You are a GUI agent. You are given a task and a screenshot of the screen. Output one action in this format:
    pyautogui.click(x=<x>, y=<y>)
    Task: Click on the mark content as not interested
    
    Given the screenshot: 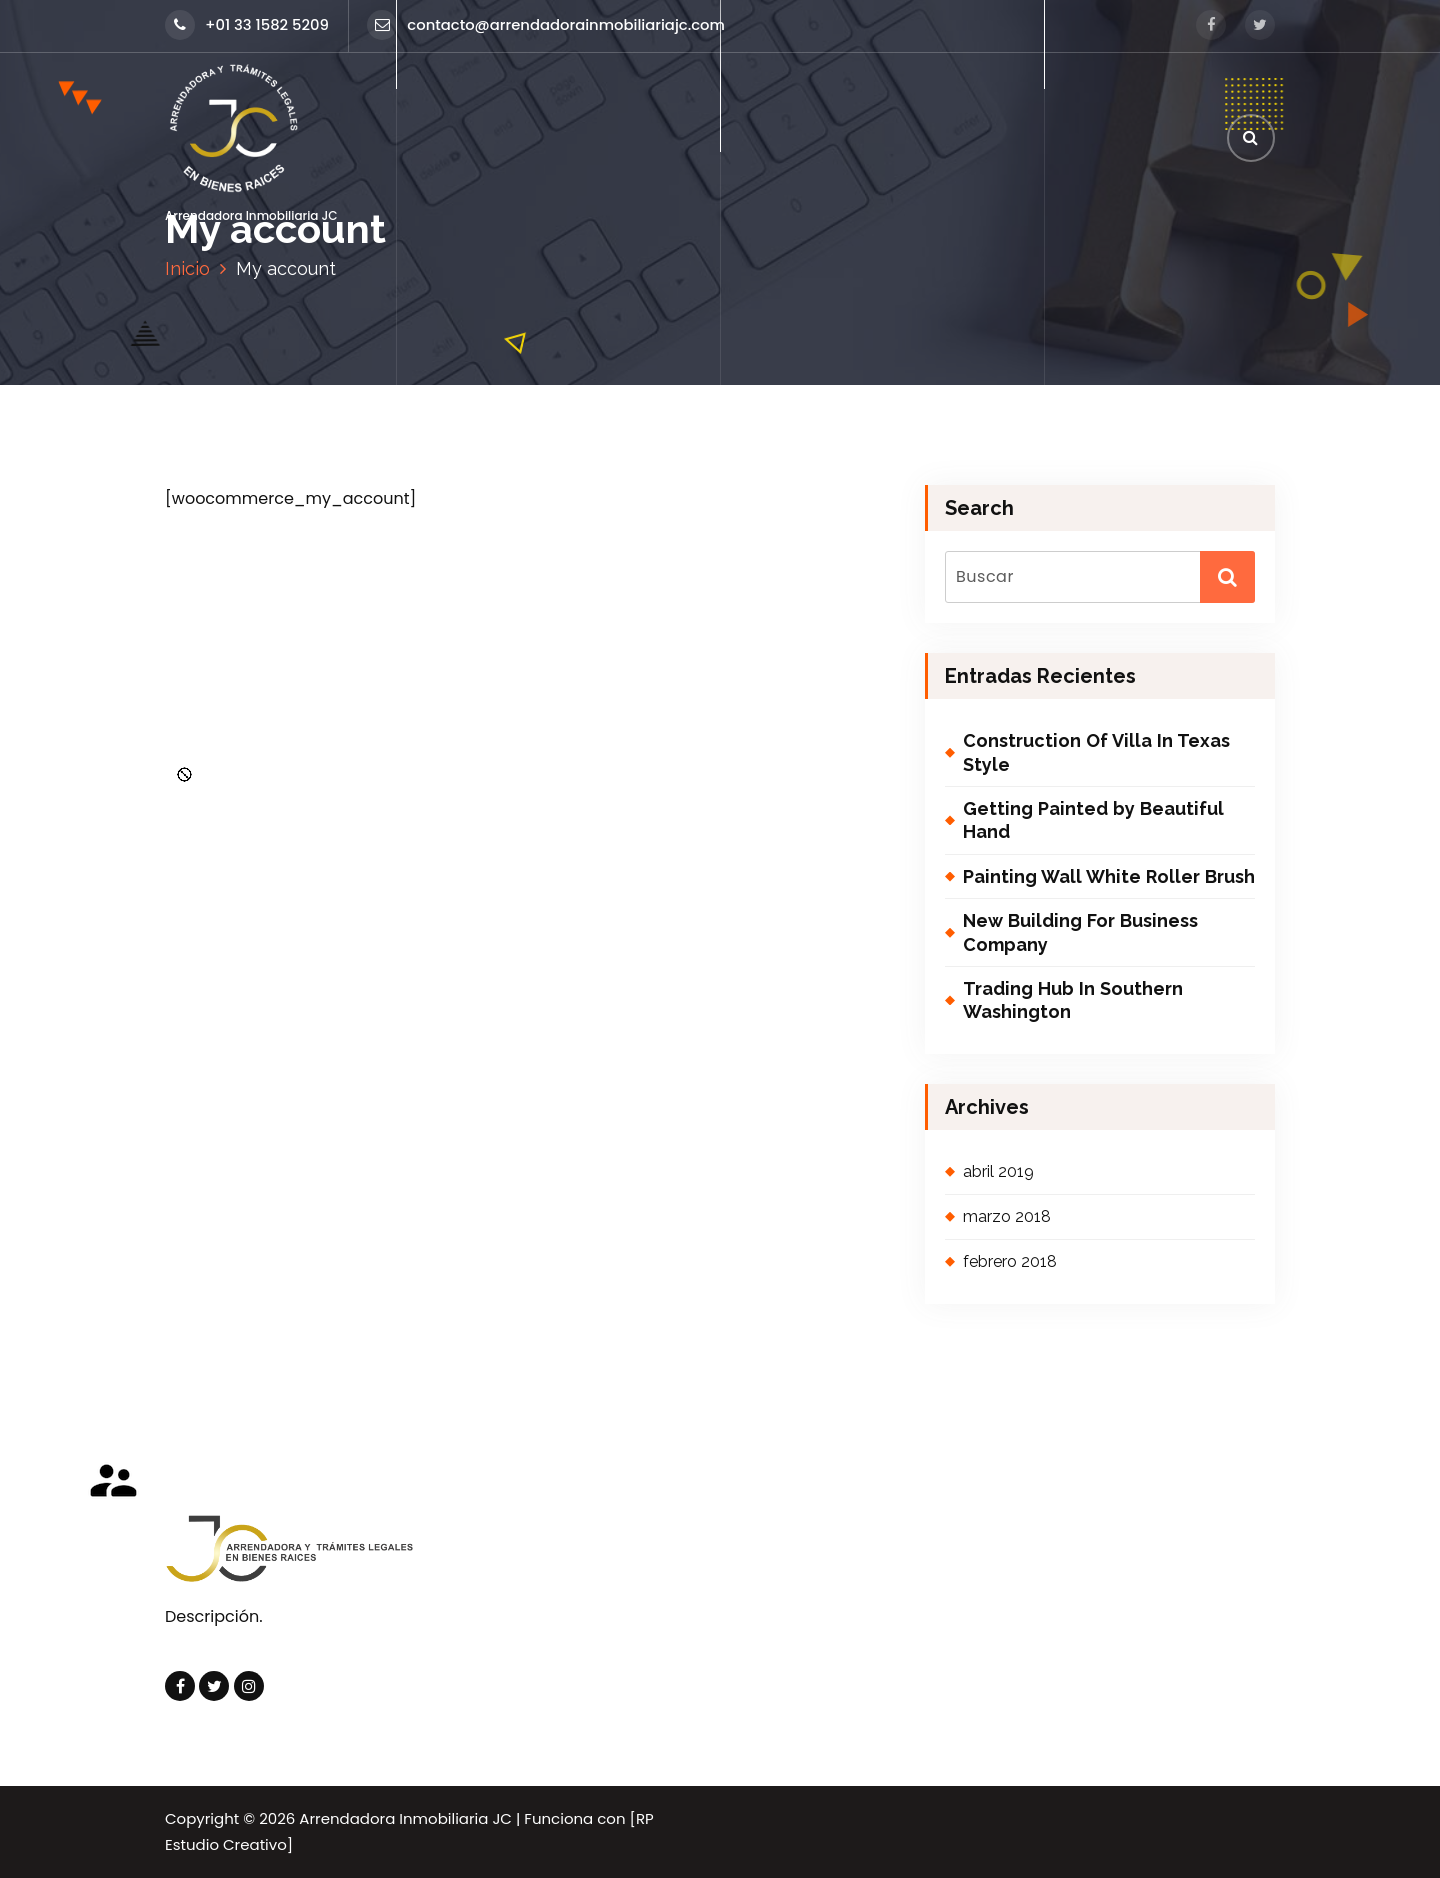 What is the action you would take?
    pyautogui.click(x=184, y=774)
    